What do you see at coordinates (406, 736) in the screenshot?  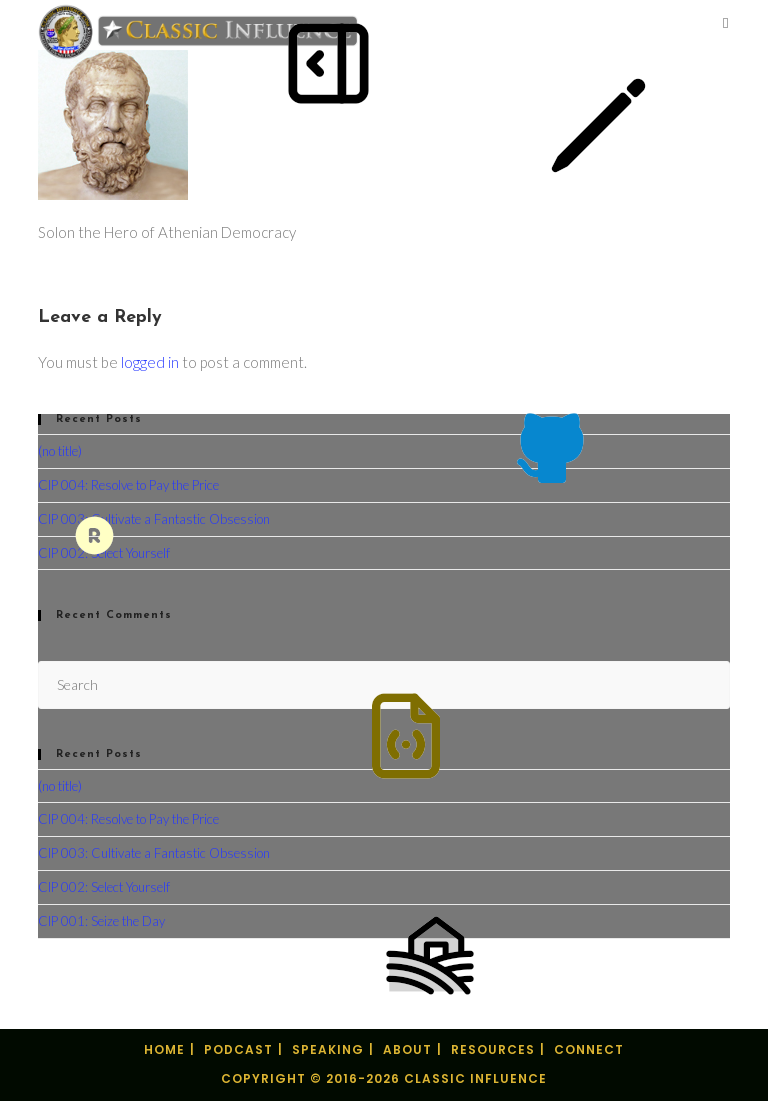 I see `access a file with wireless or signal data` at bounding box center [406, 736].